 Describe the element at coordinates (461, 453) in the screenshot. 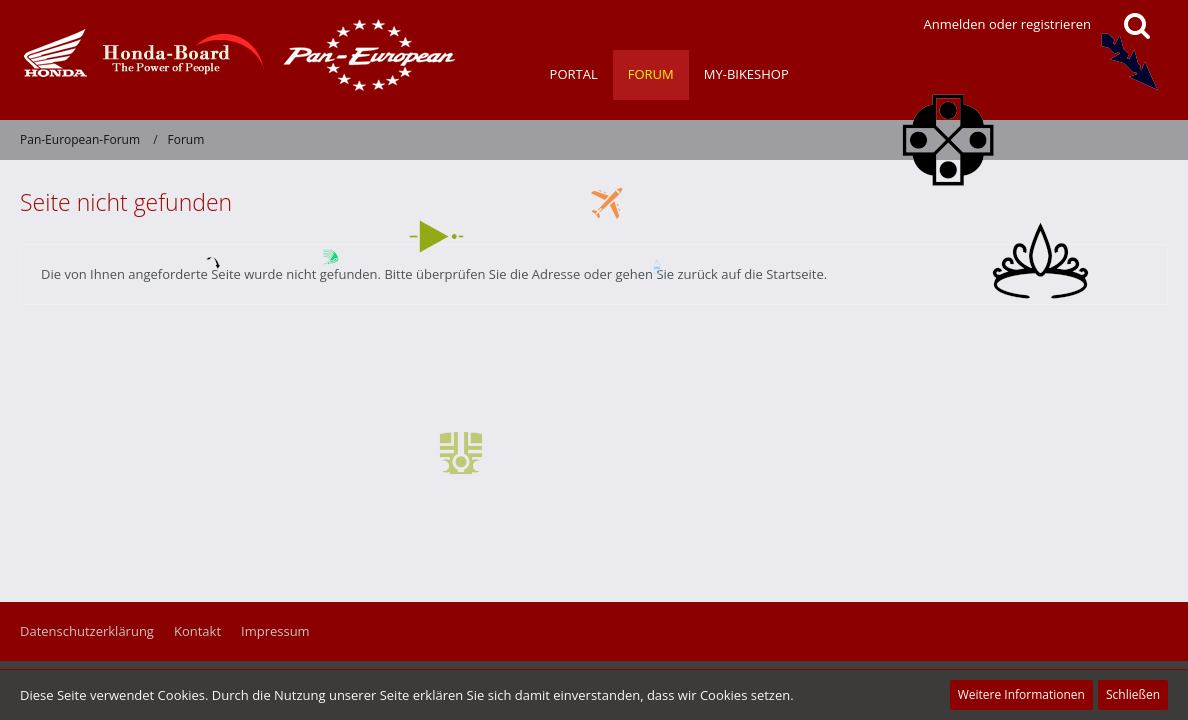

I see `engine or motor settings` at that location.